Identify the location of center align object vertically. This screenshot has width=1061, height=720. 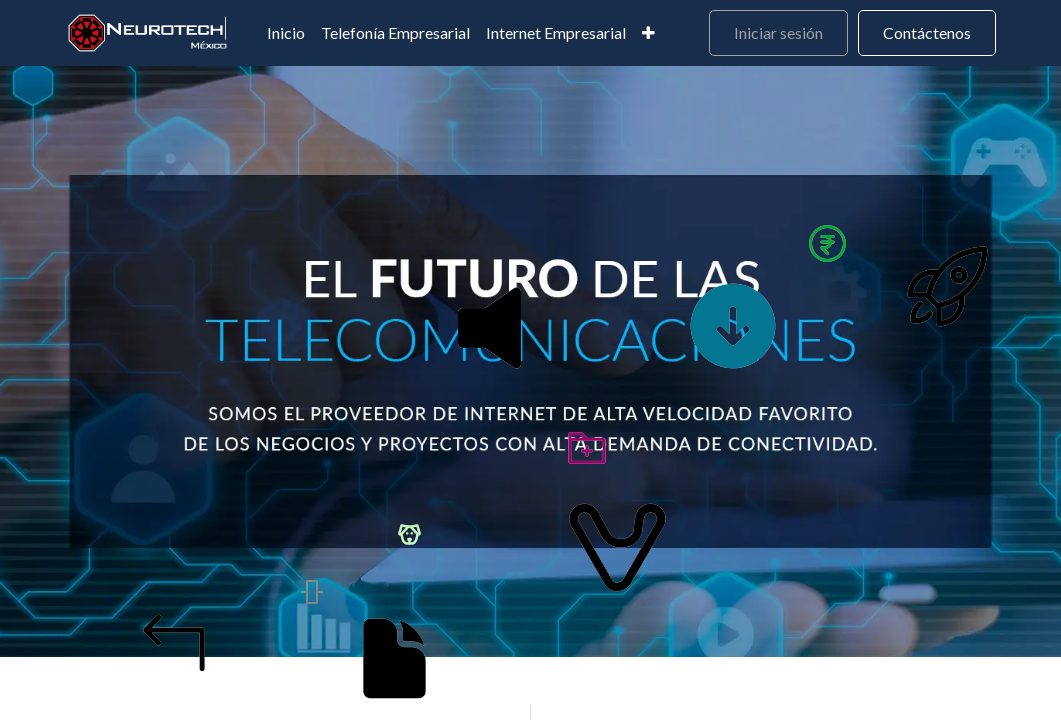
(312, 592).